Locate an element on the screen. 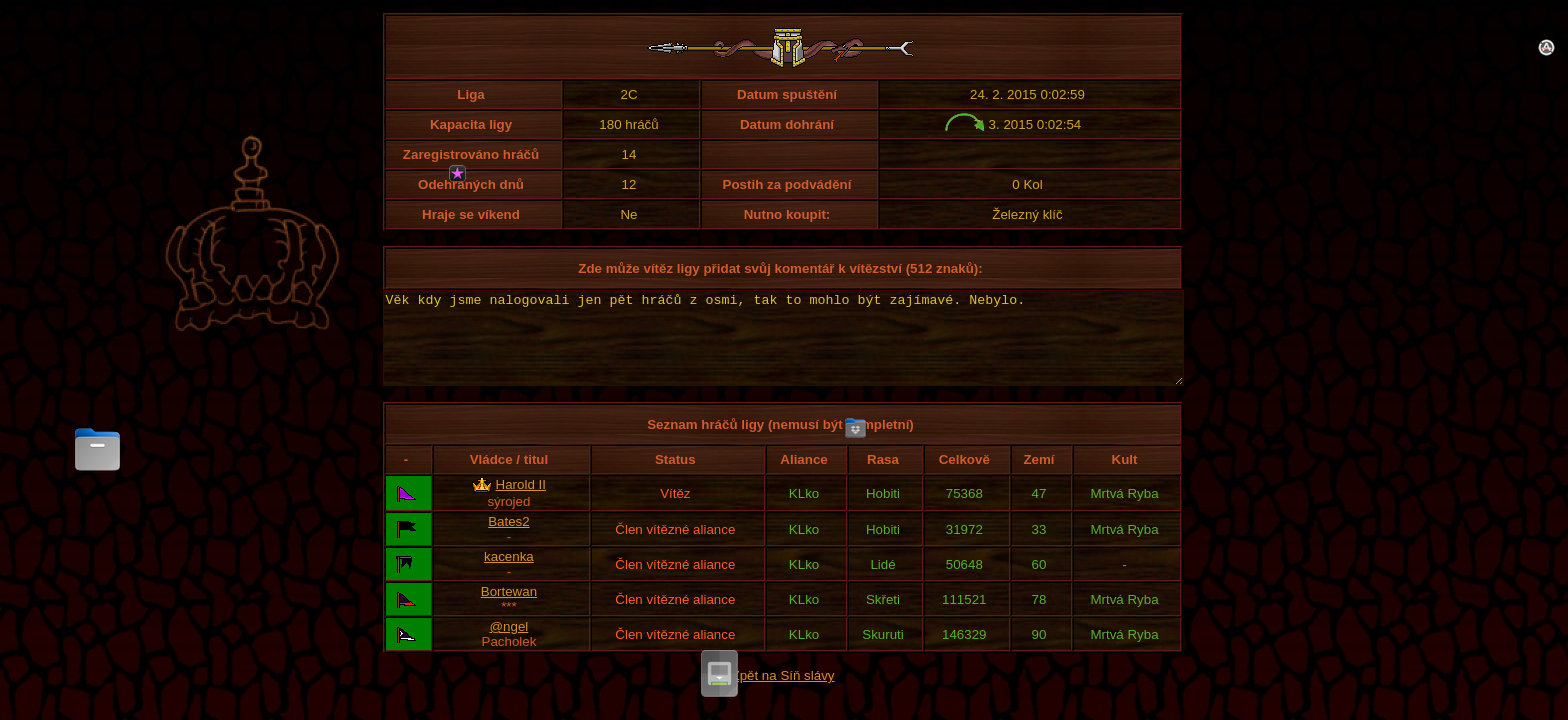  gameboy ROM file type indicator is located at coordinates (719, 673).